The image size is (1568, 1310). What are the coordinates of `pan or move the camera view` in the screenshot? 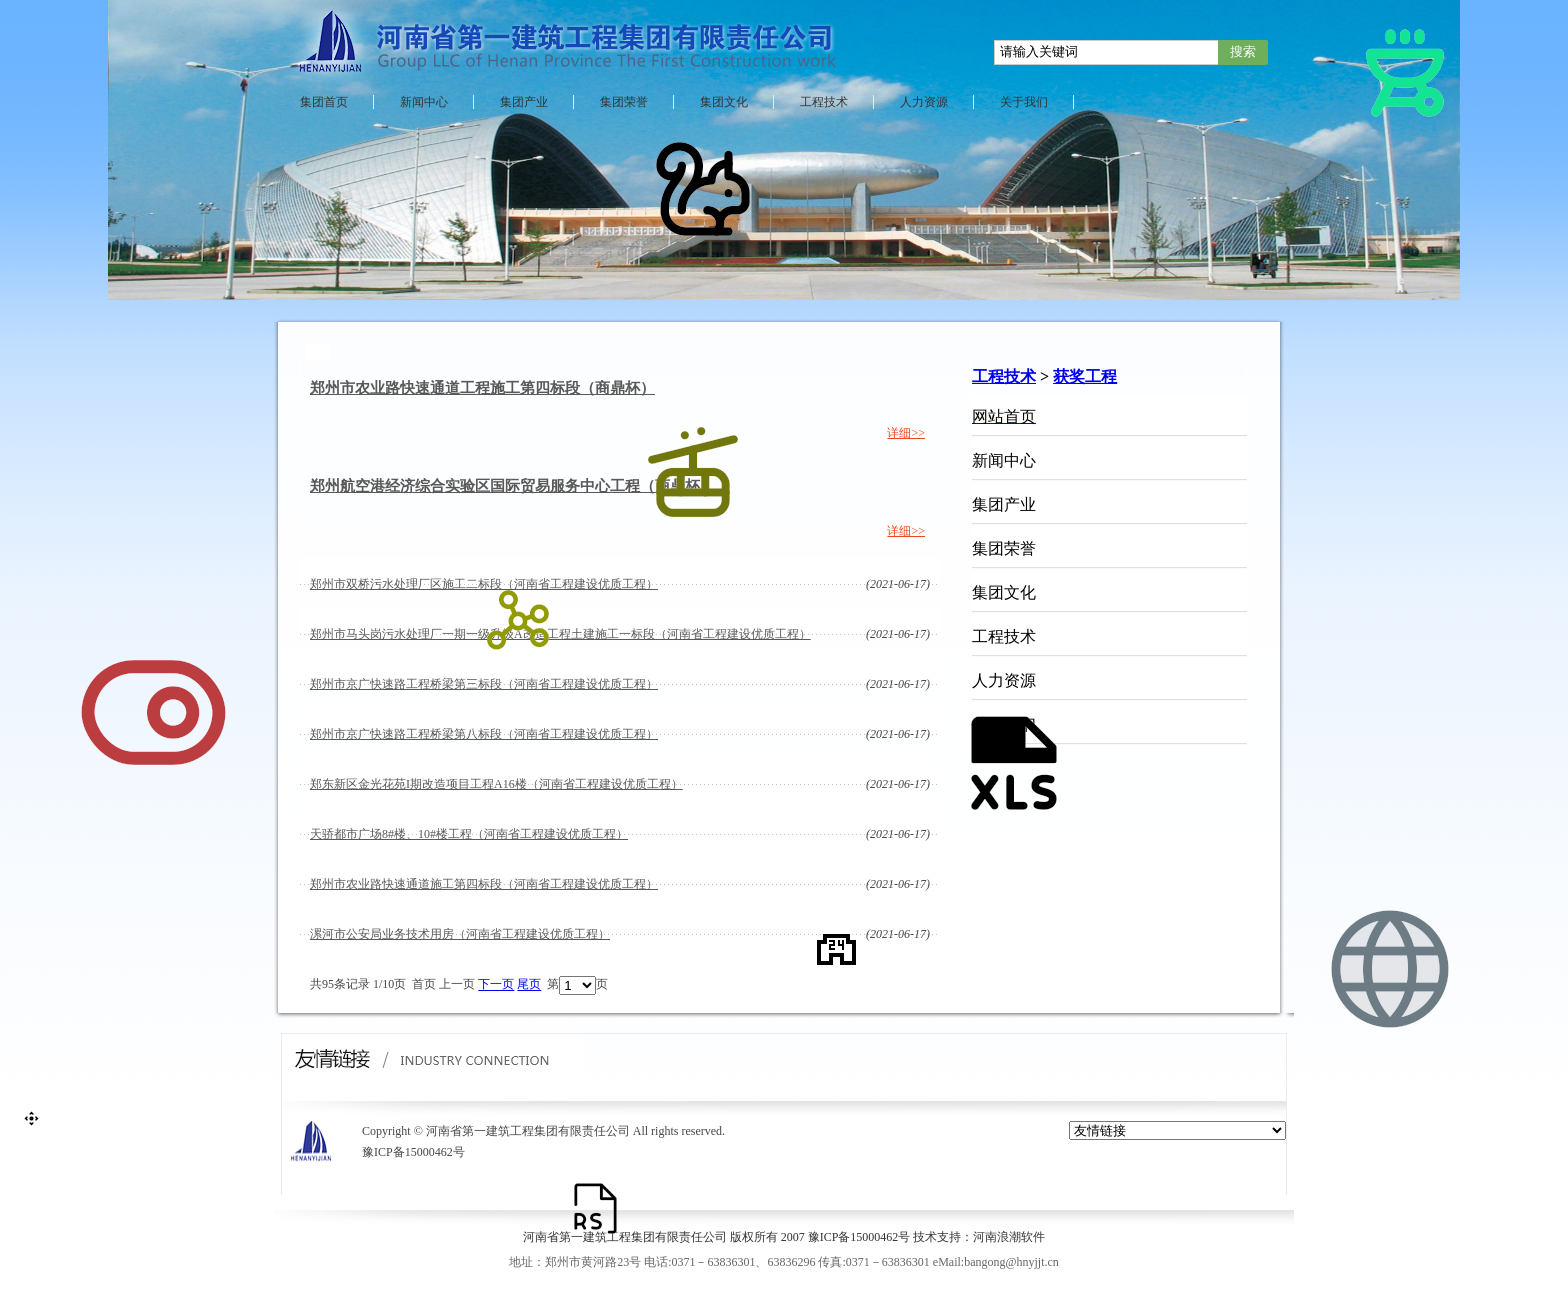 It's located at (31, 1118).